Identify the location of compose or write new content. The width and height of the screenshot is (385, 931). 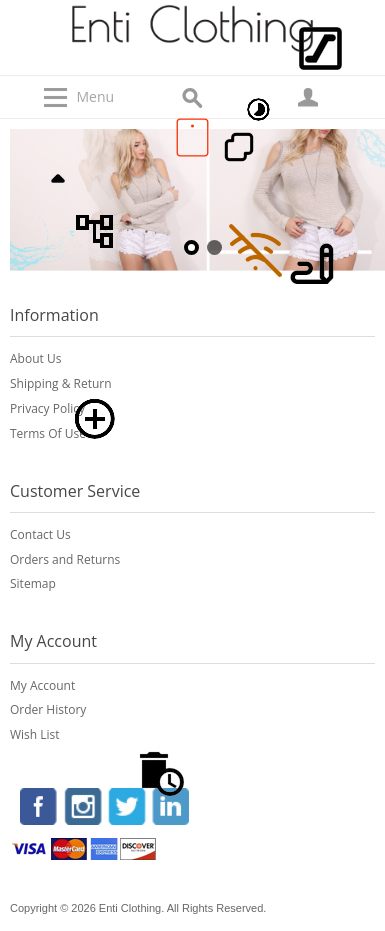
(313, 266).